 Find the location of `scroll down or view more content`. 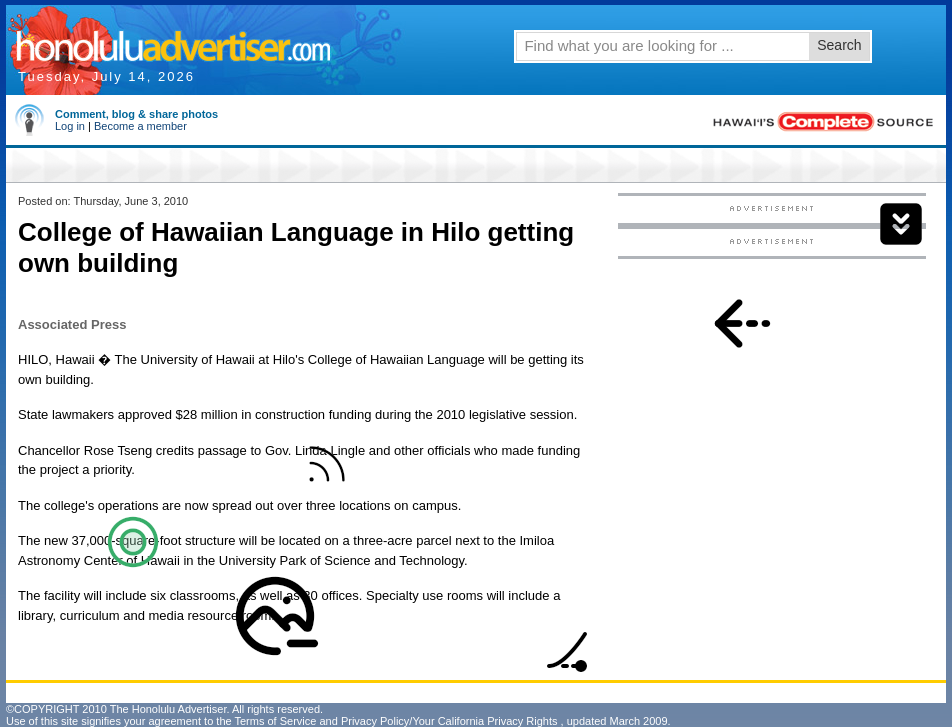

scroll down or view more content is located at coordinates (901, 224).